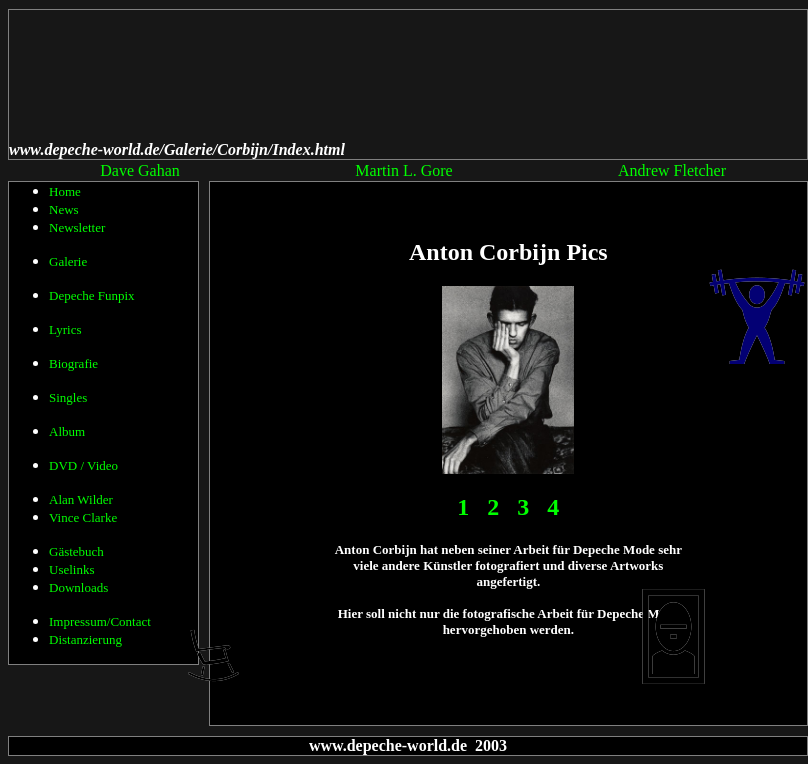 This screenshot has height=764, width=808. I want to click on browse furniture or home decor items, so click(213, 655).